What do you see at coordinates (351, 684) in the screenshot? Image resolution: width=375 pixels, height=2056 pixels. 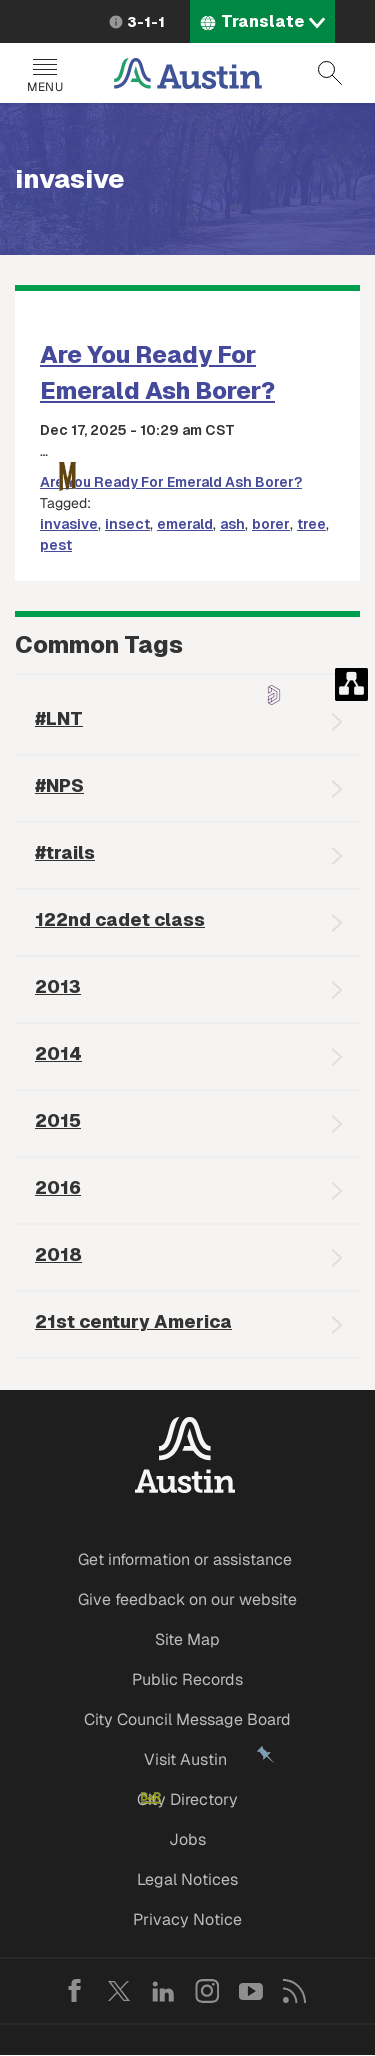 I see `open diagrams.net application` at bounding box center [351, 684].